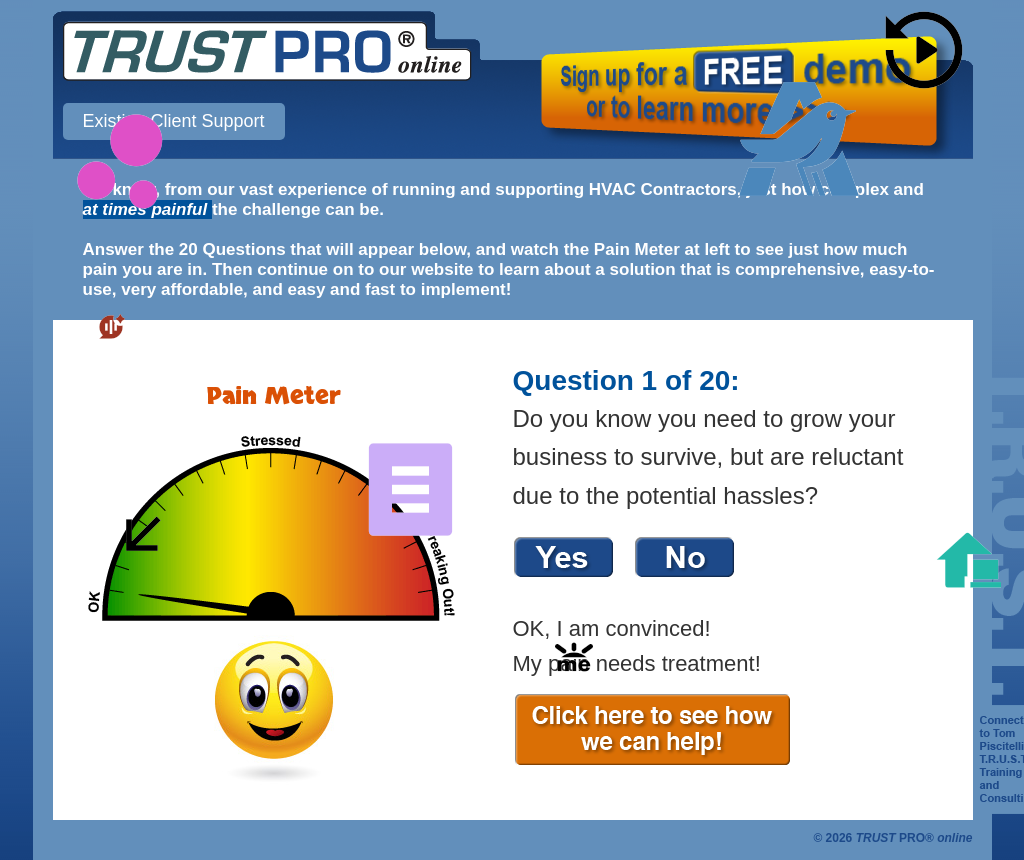 This screenshot has width=1024, height=860. I want to click on Auchan retail store app or website, so click(799, 139).